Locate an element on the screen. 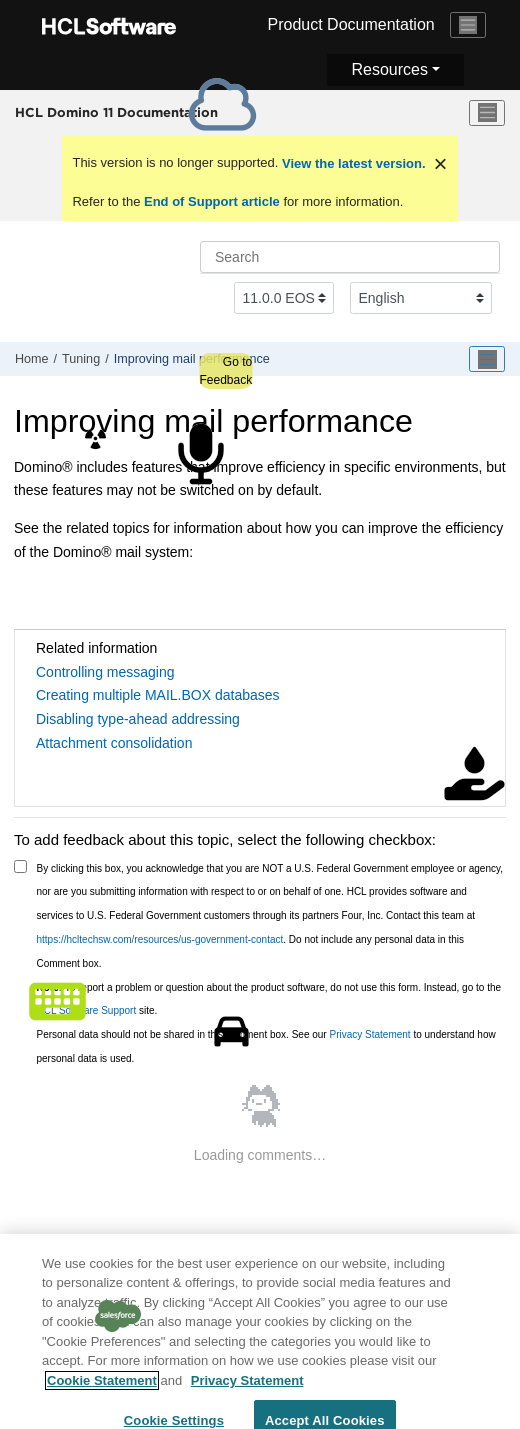  open the on-screen keyboard is located at coordinates (57, 1001).